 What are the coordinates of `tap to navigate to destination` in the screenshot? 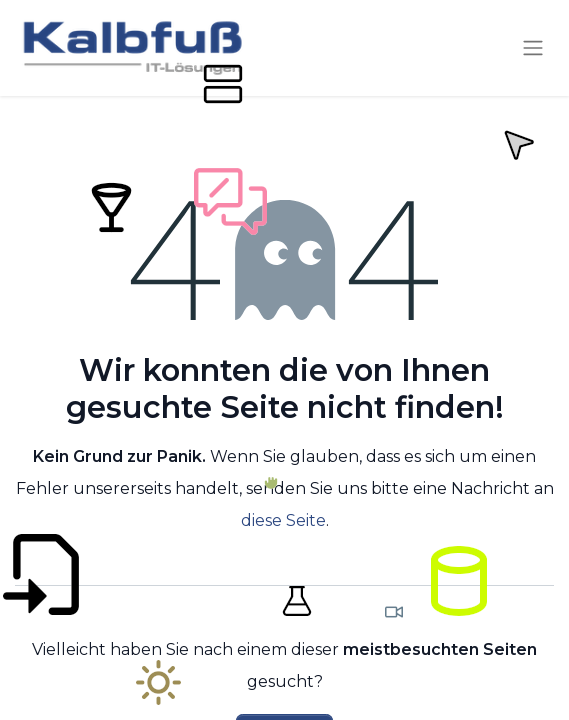 It's located at (517, 143).